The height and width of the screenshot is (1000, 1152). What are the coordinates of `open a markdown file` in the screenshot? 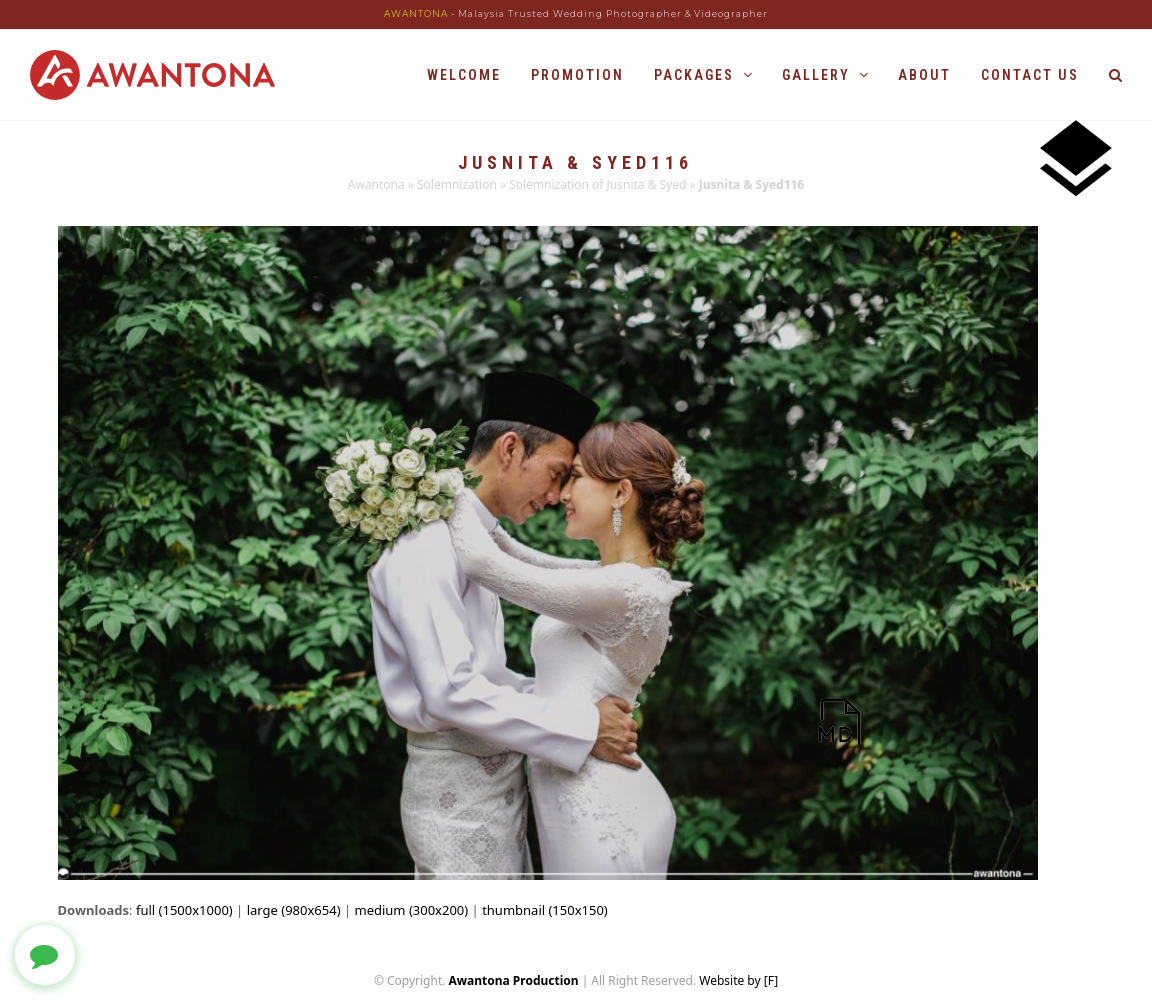 It's located at (840, 722).